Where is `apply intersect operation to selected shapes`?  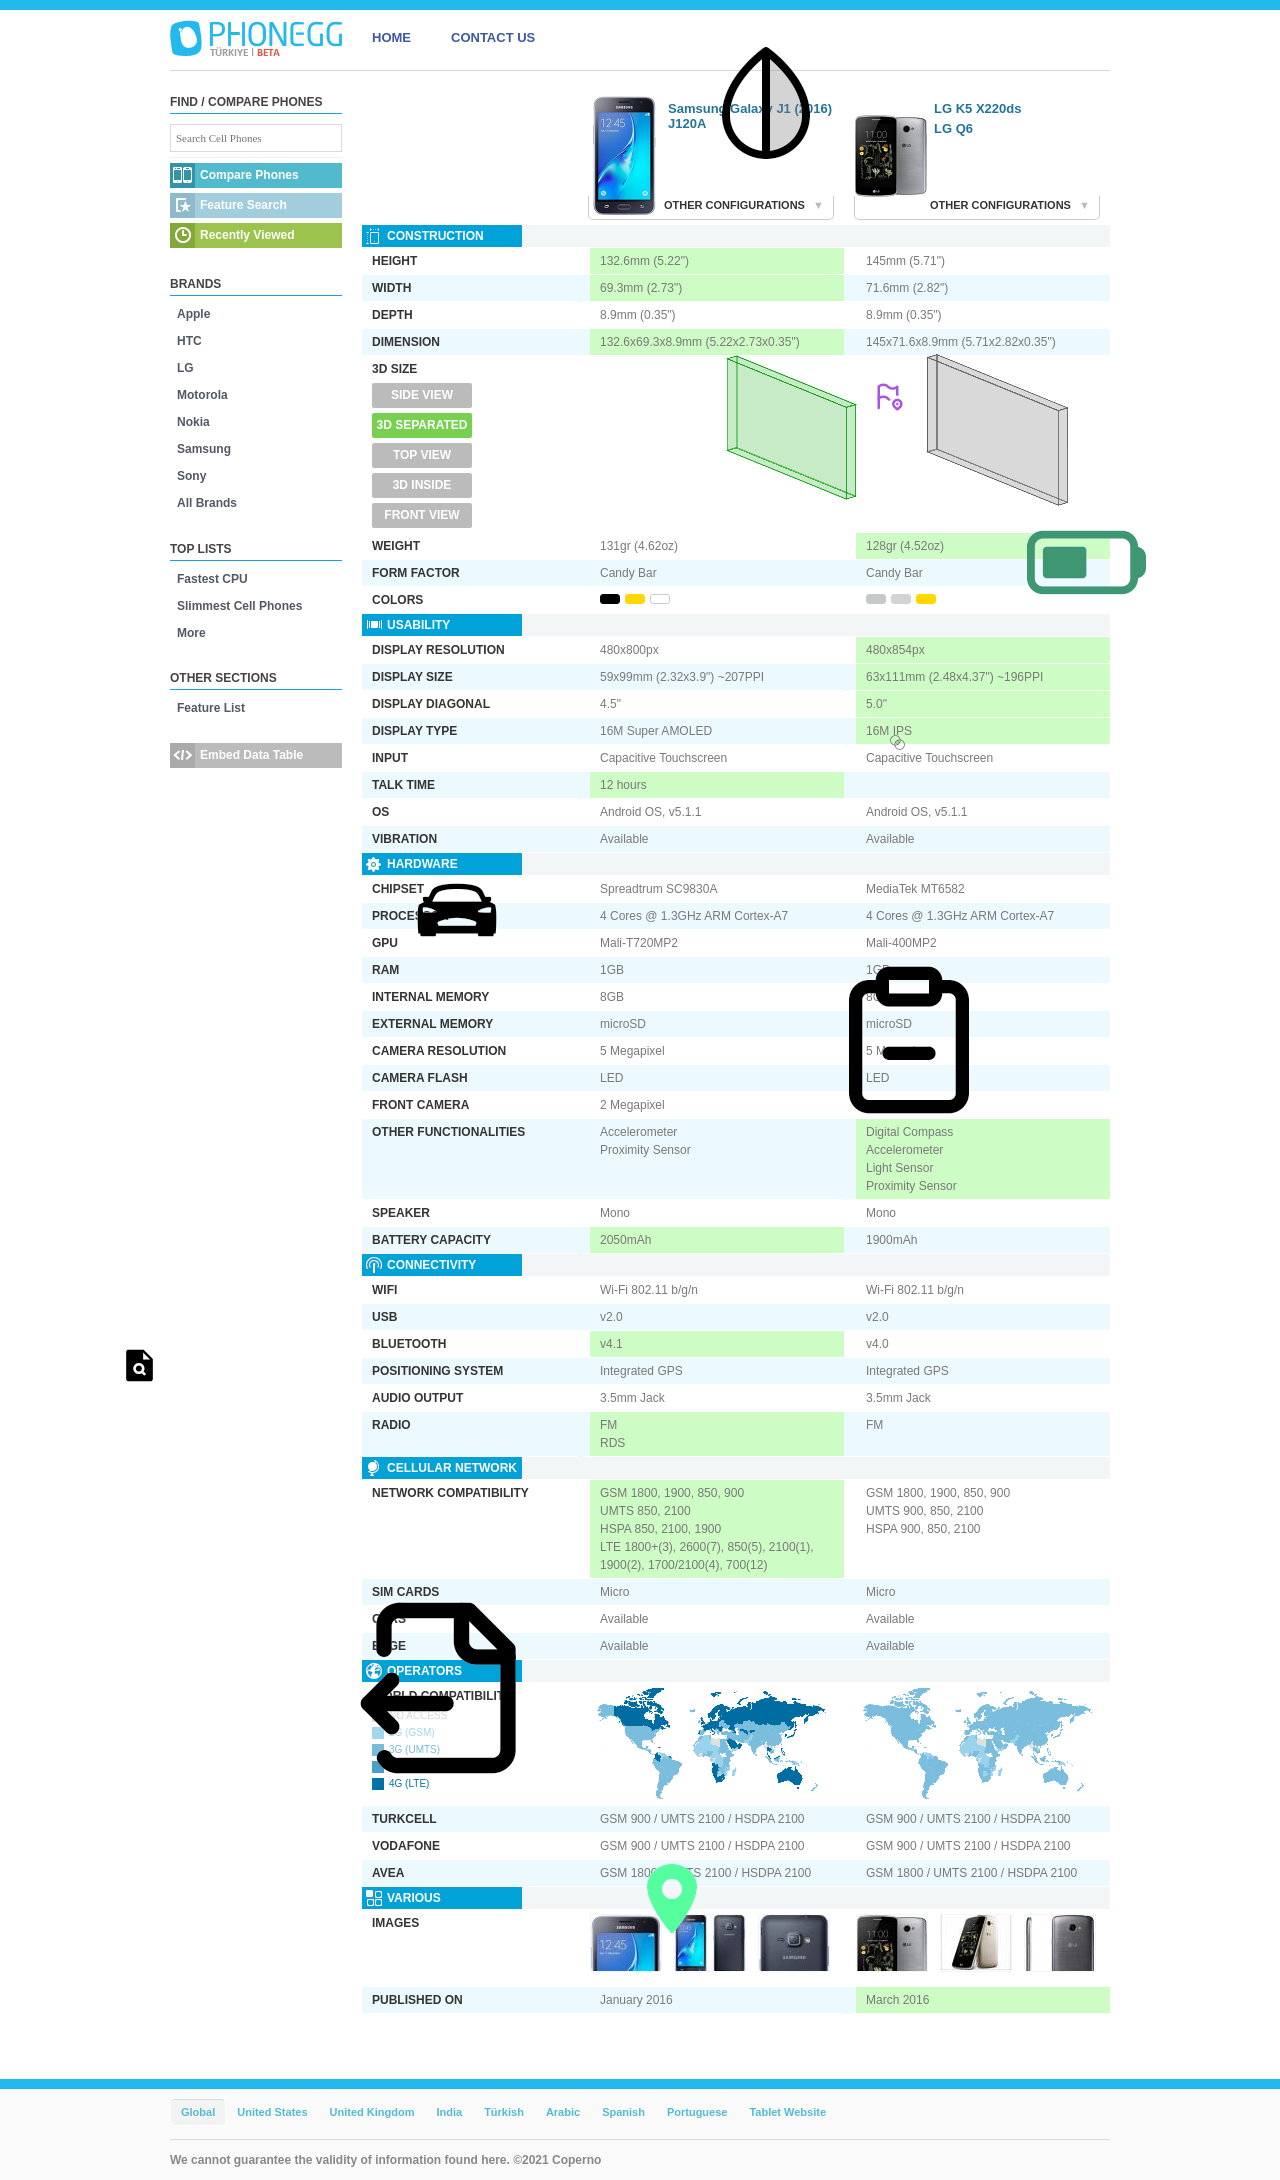
apply intersect operation to selected shapes is located at coordinates (897, 742).